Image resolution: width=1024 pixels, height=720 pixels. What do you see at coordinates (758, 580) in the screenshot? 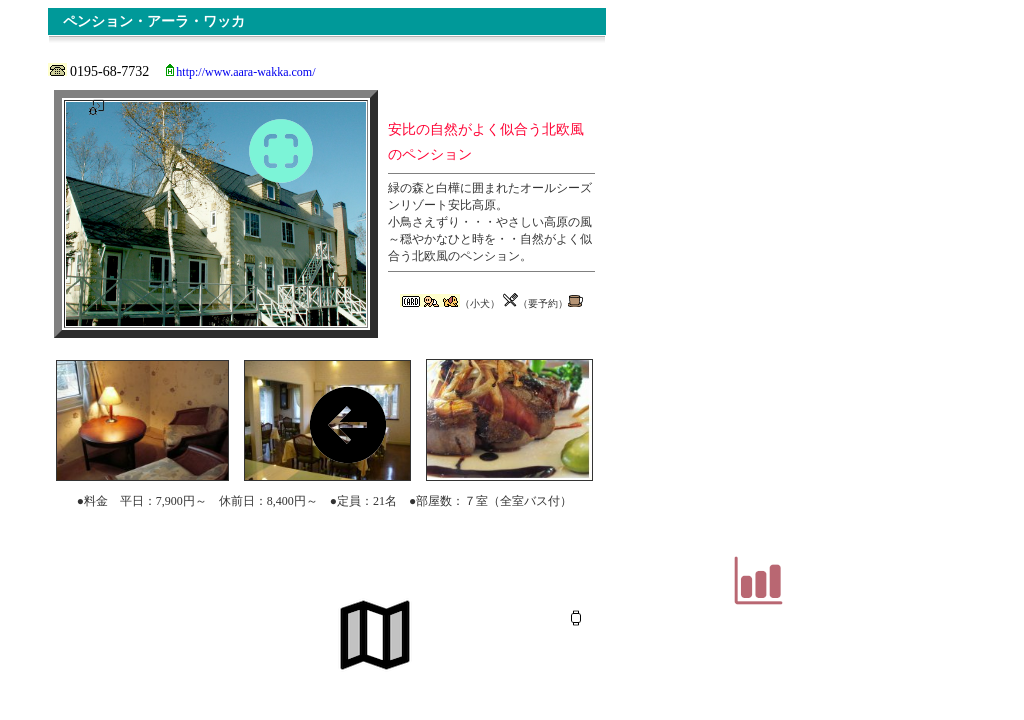
I see `view analytics or statistics` at bounding box center [758, 580].